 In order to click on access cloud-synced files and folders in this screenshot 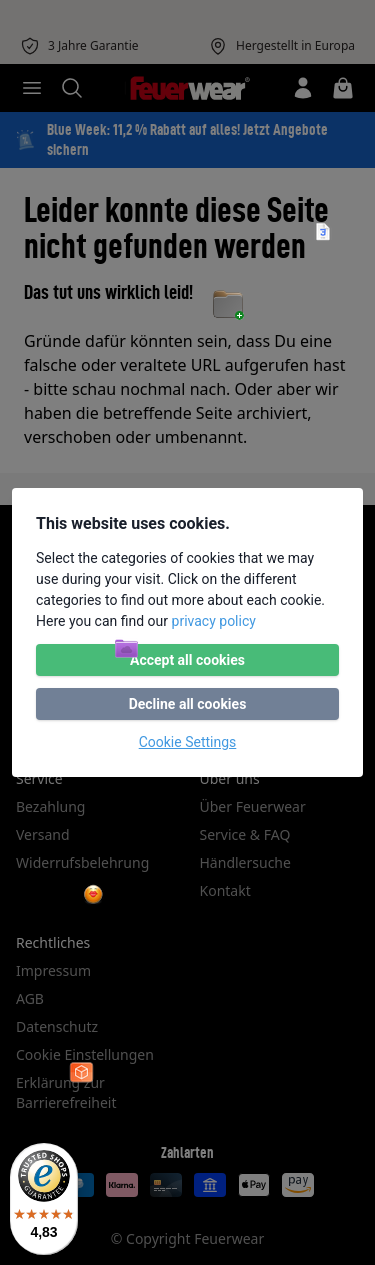, I will do `click(126, 648)`.